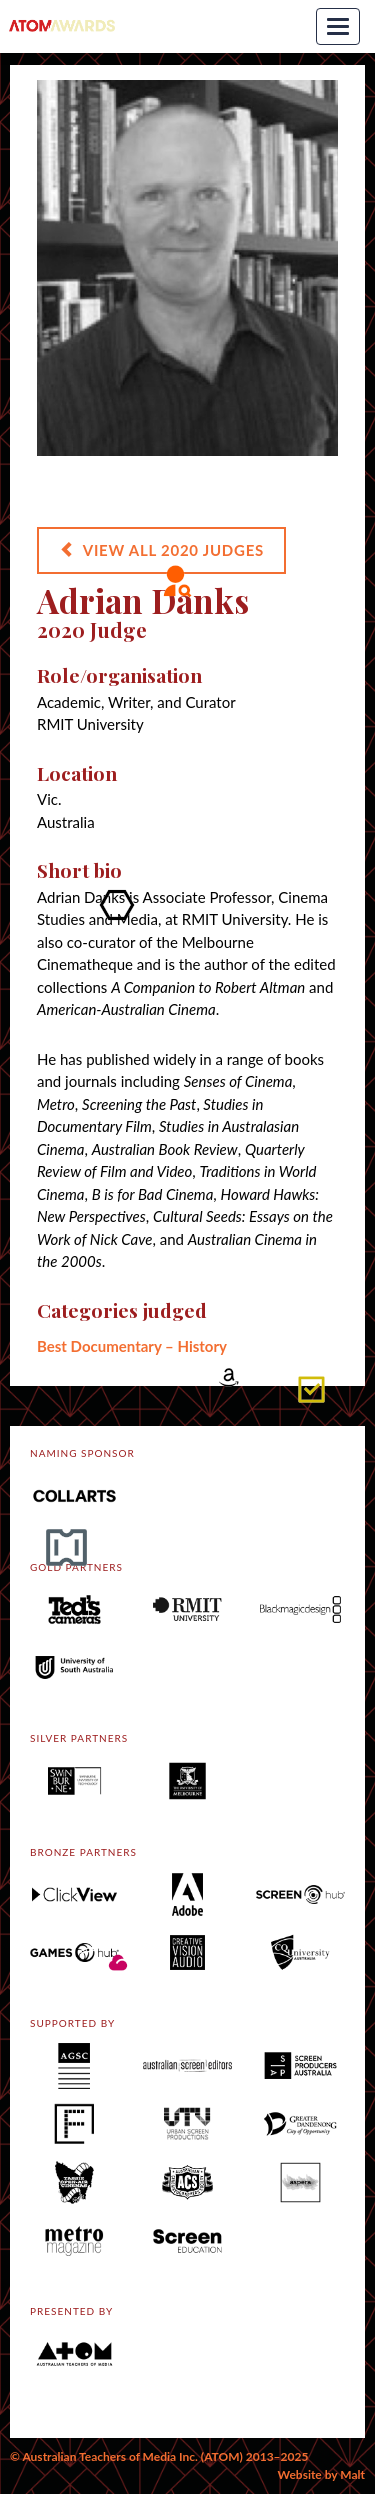 The width and height of the screenshot is (375, 2494). Describe the element at coordinates (311, 1389) in the screenshot. I see `a selected or completed checkbox` at that location.